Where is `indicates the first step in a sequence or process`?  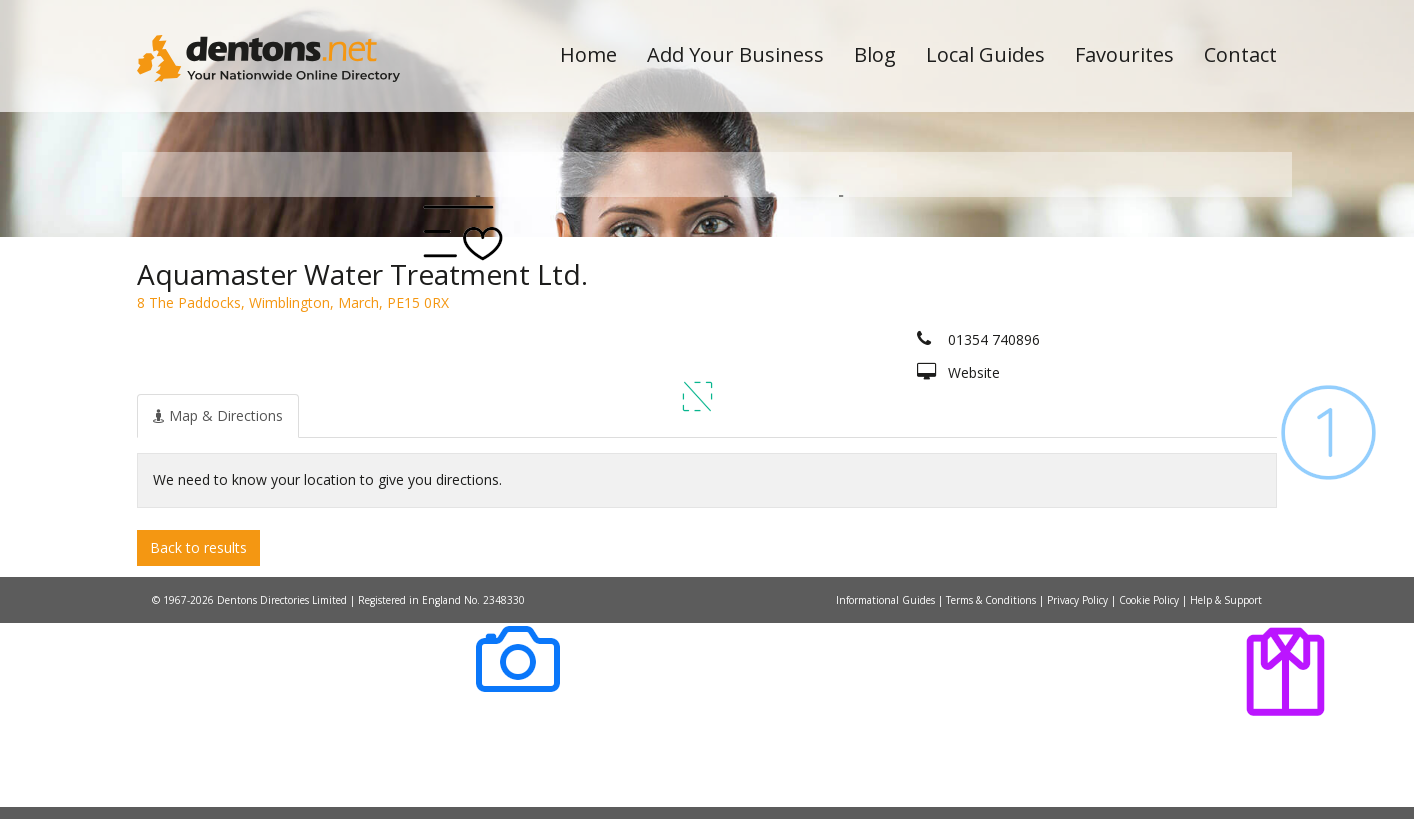 indicates the first step in a sequence or process is located at coordinates (1328, 432).